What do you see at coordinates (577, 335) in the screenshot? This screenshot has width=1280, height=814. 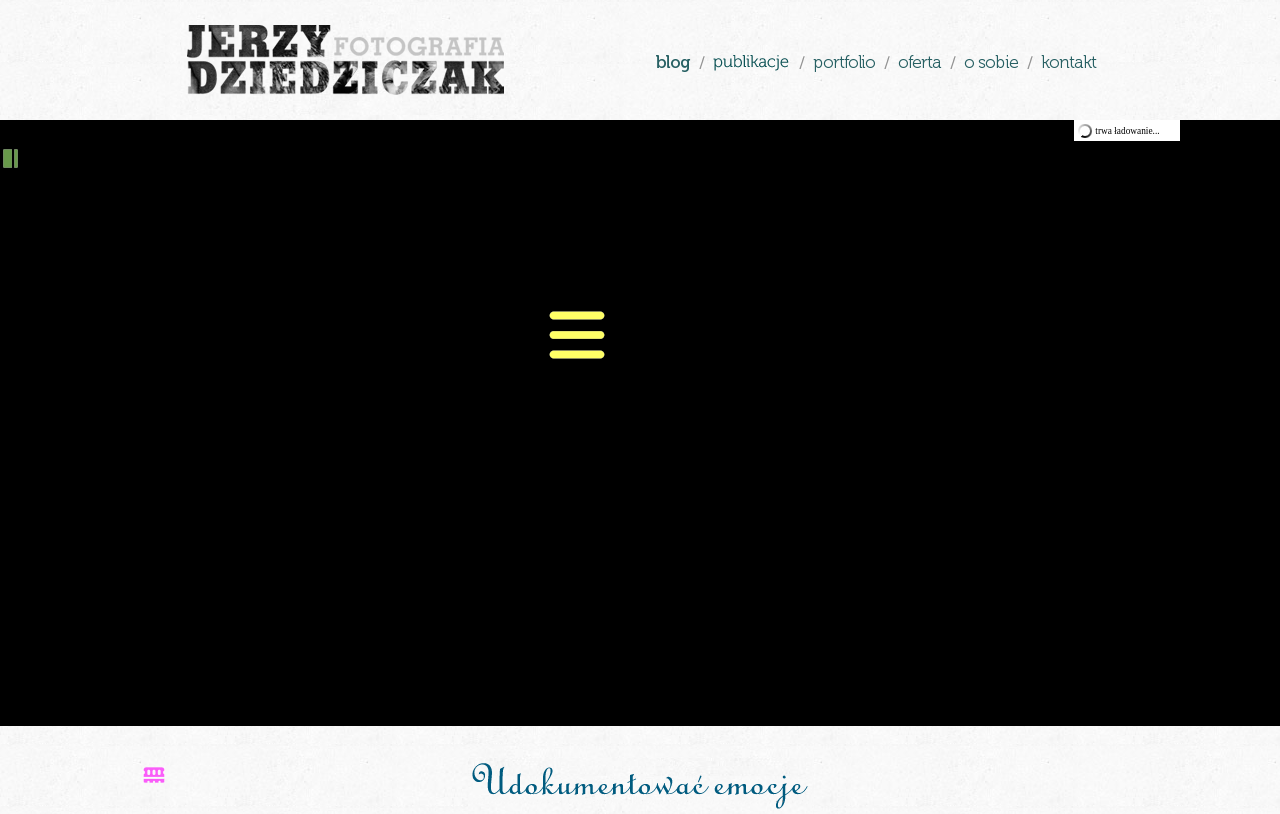 I see `open navigation menu` at bounding box center [577, 335].